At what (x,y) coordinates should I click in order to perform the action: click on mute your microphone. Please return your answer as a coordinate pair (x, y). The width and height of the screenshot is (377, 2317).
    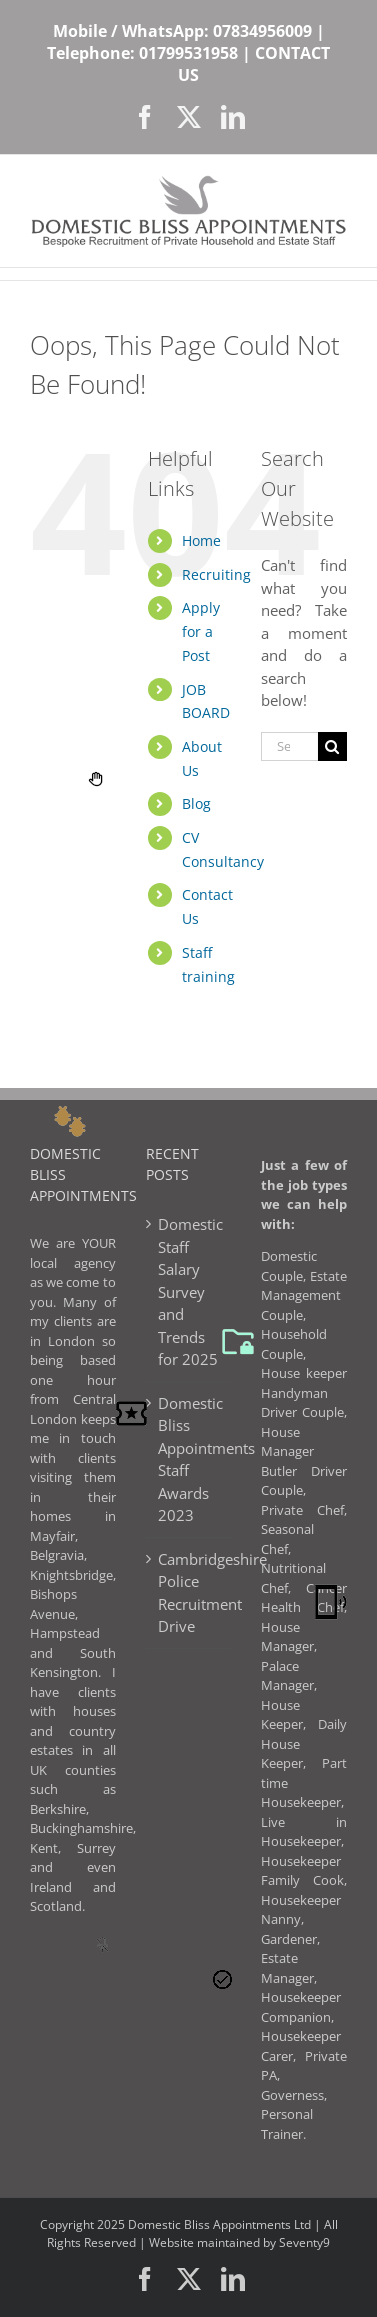
    Looking at the image, I should click on (102, 1944).